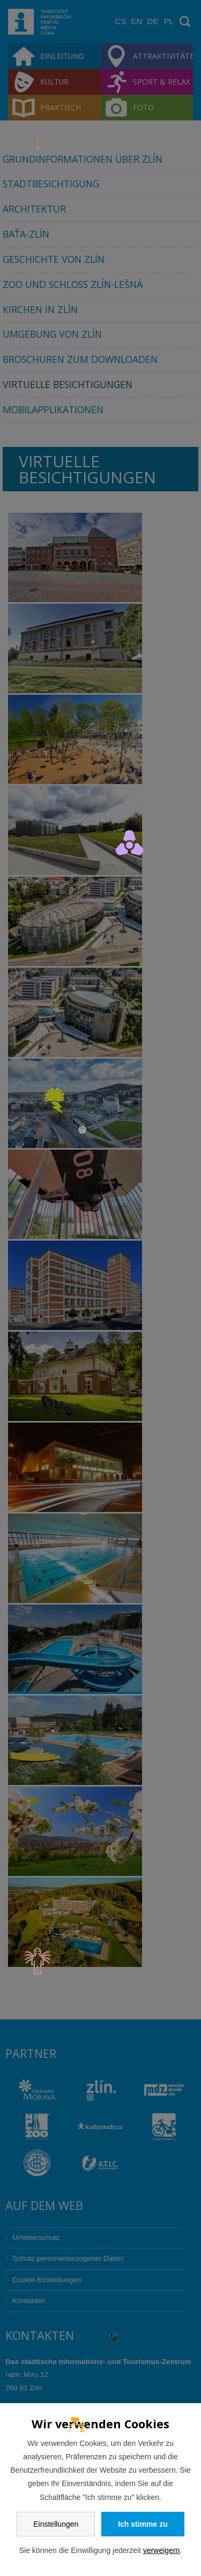  Describe the element at coordinates (129, 842) in the screenshot. I see `indicates nuclear or reactor system status` at that location.